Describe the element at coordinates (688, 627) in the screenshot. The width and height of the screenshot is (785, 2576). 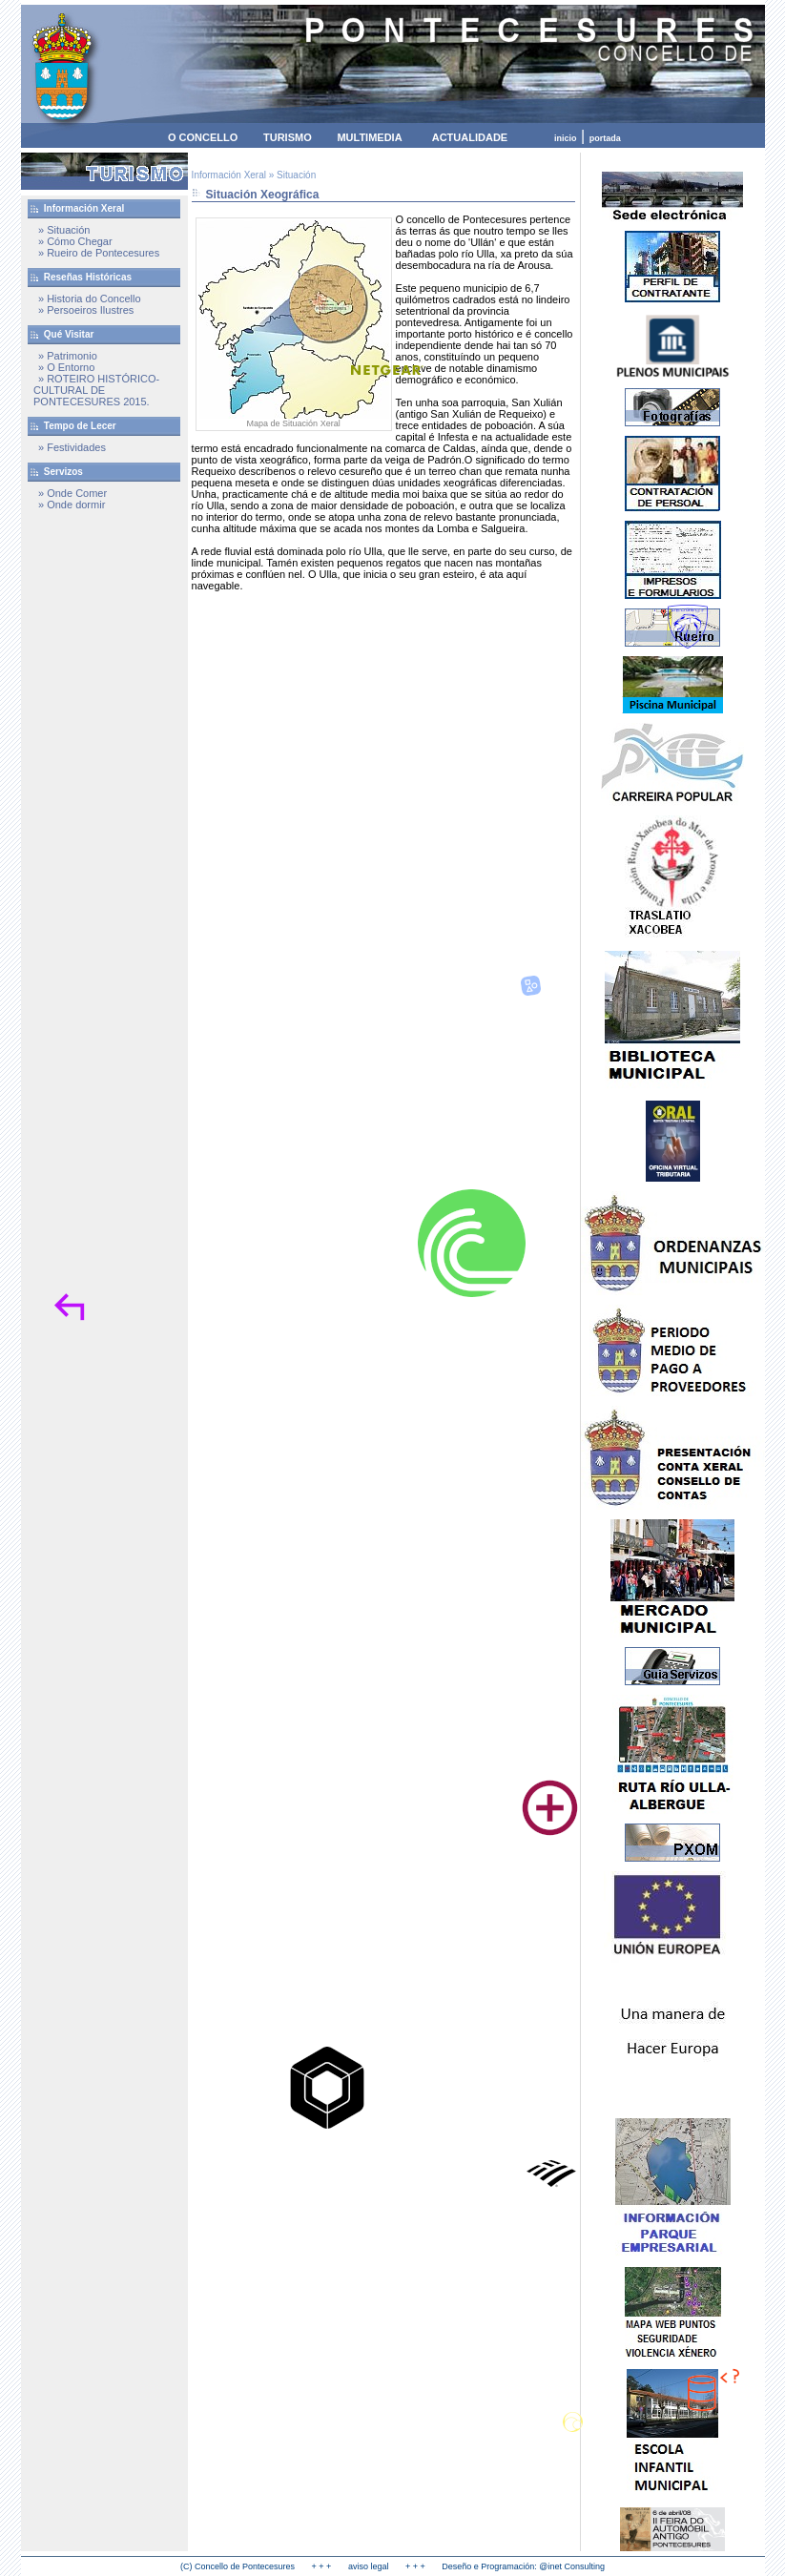
I see `Peugeot brand logo` at that location.